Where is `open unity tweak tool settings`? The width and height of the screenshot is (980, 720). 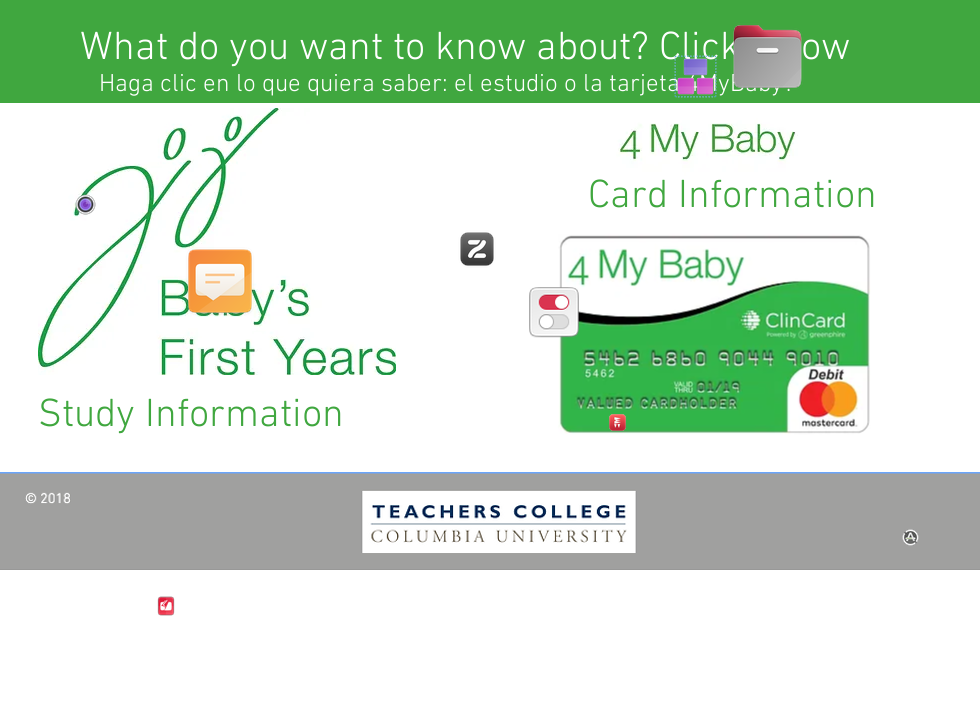
open unity tweak tool settings is located at coordinates (554, 312).